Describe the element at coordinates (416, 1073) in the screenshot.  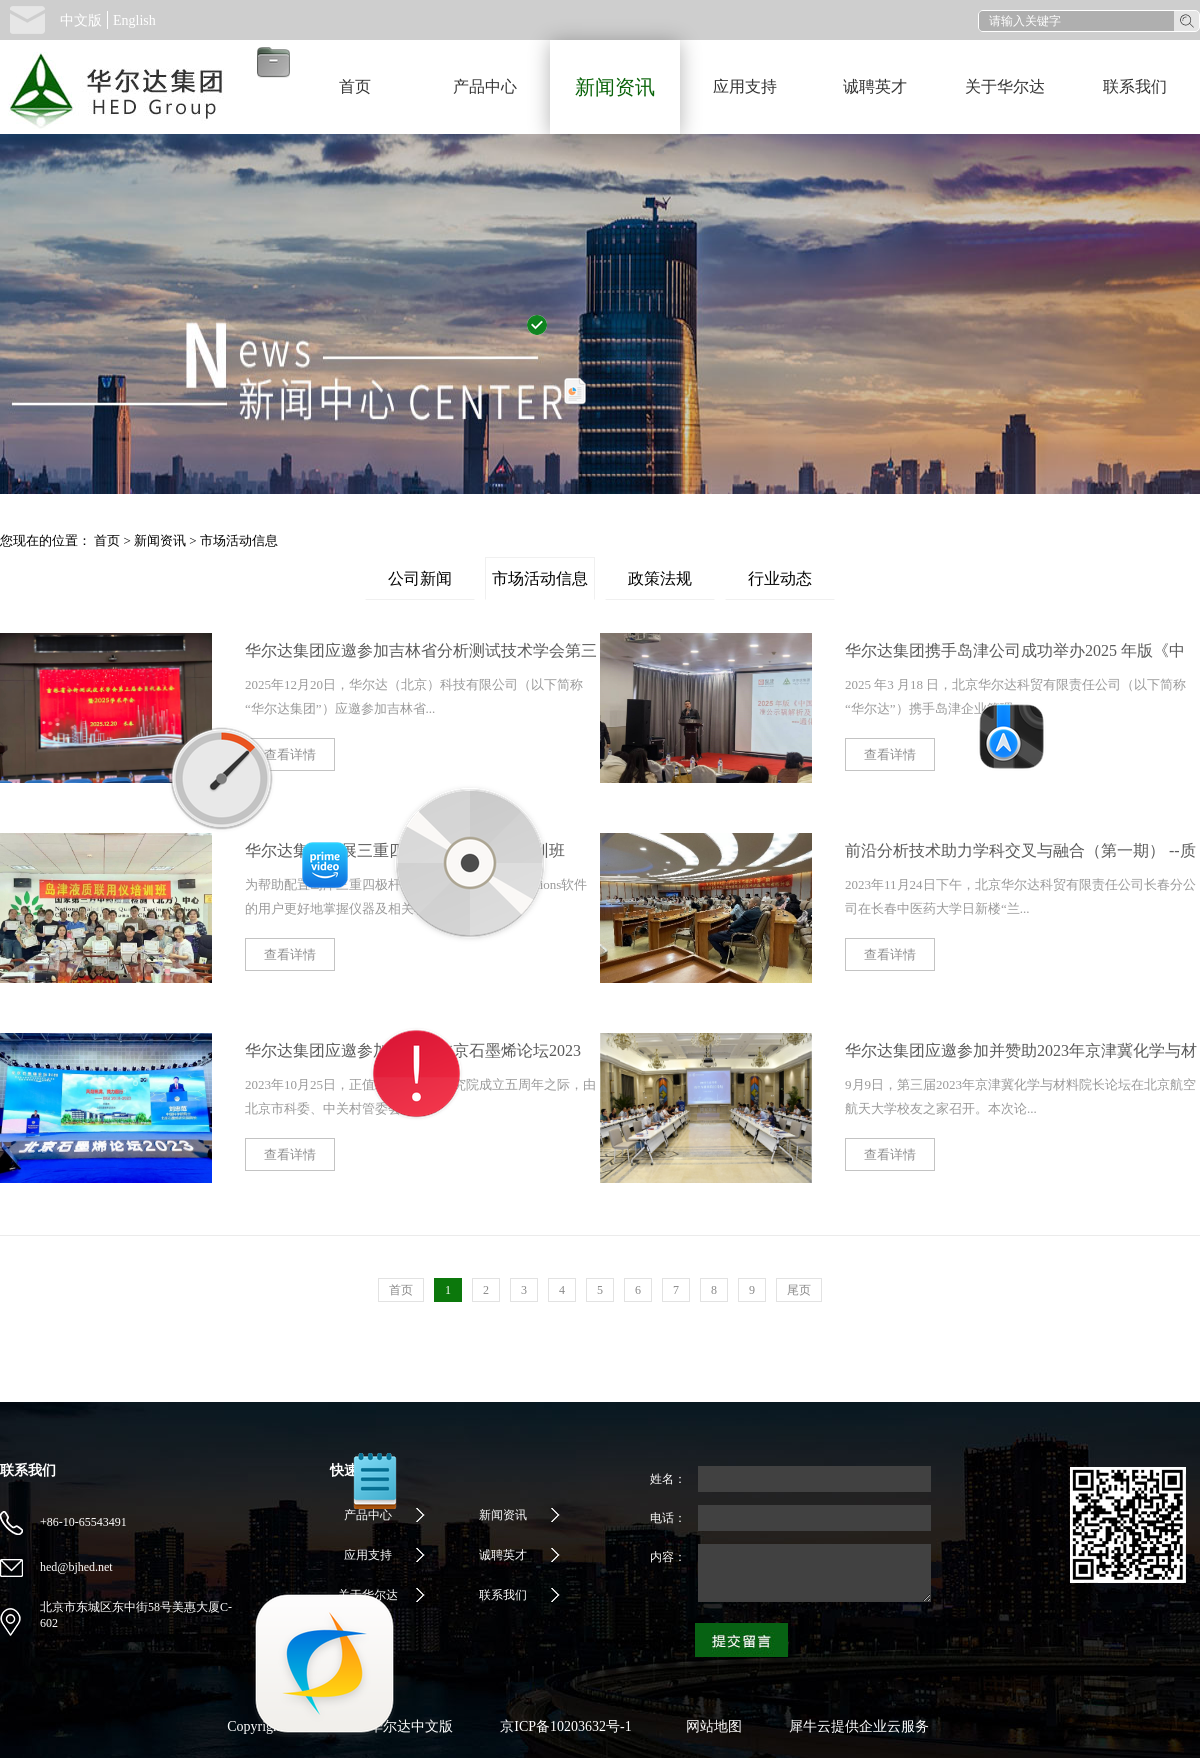
I see `indicates an important alert or warning` at that location.